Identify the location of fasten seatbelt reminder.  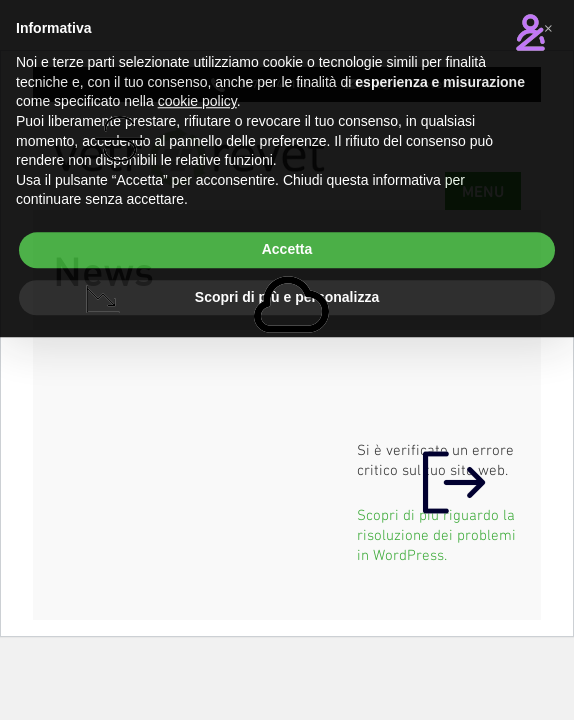
(530, 32).